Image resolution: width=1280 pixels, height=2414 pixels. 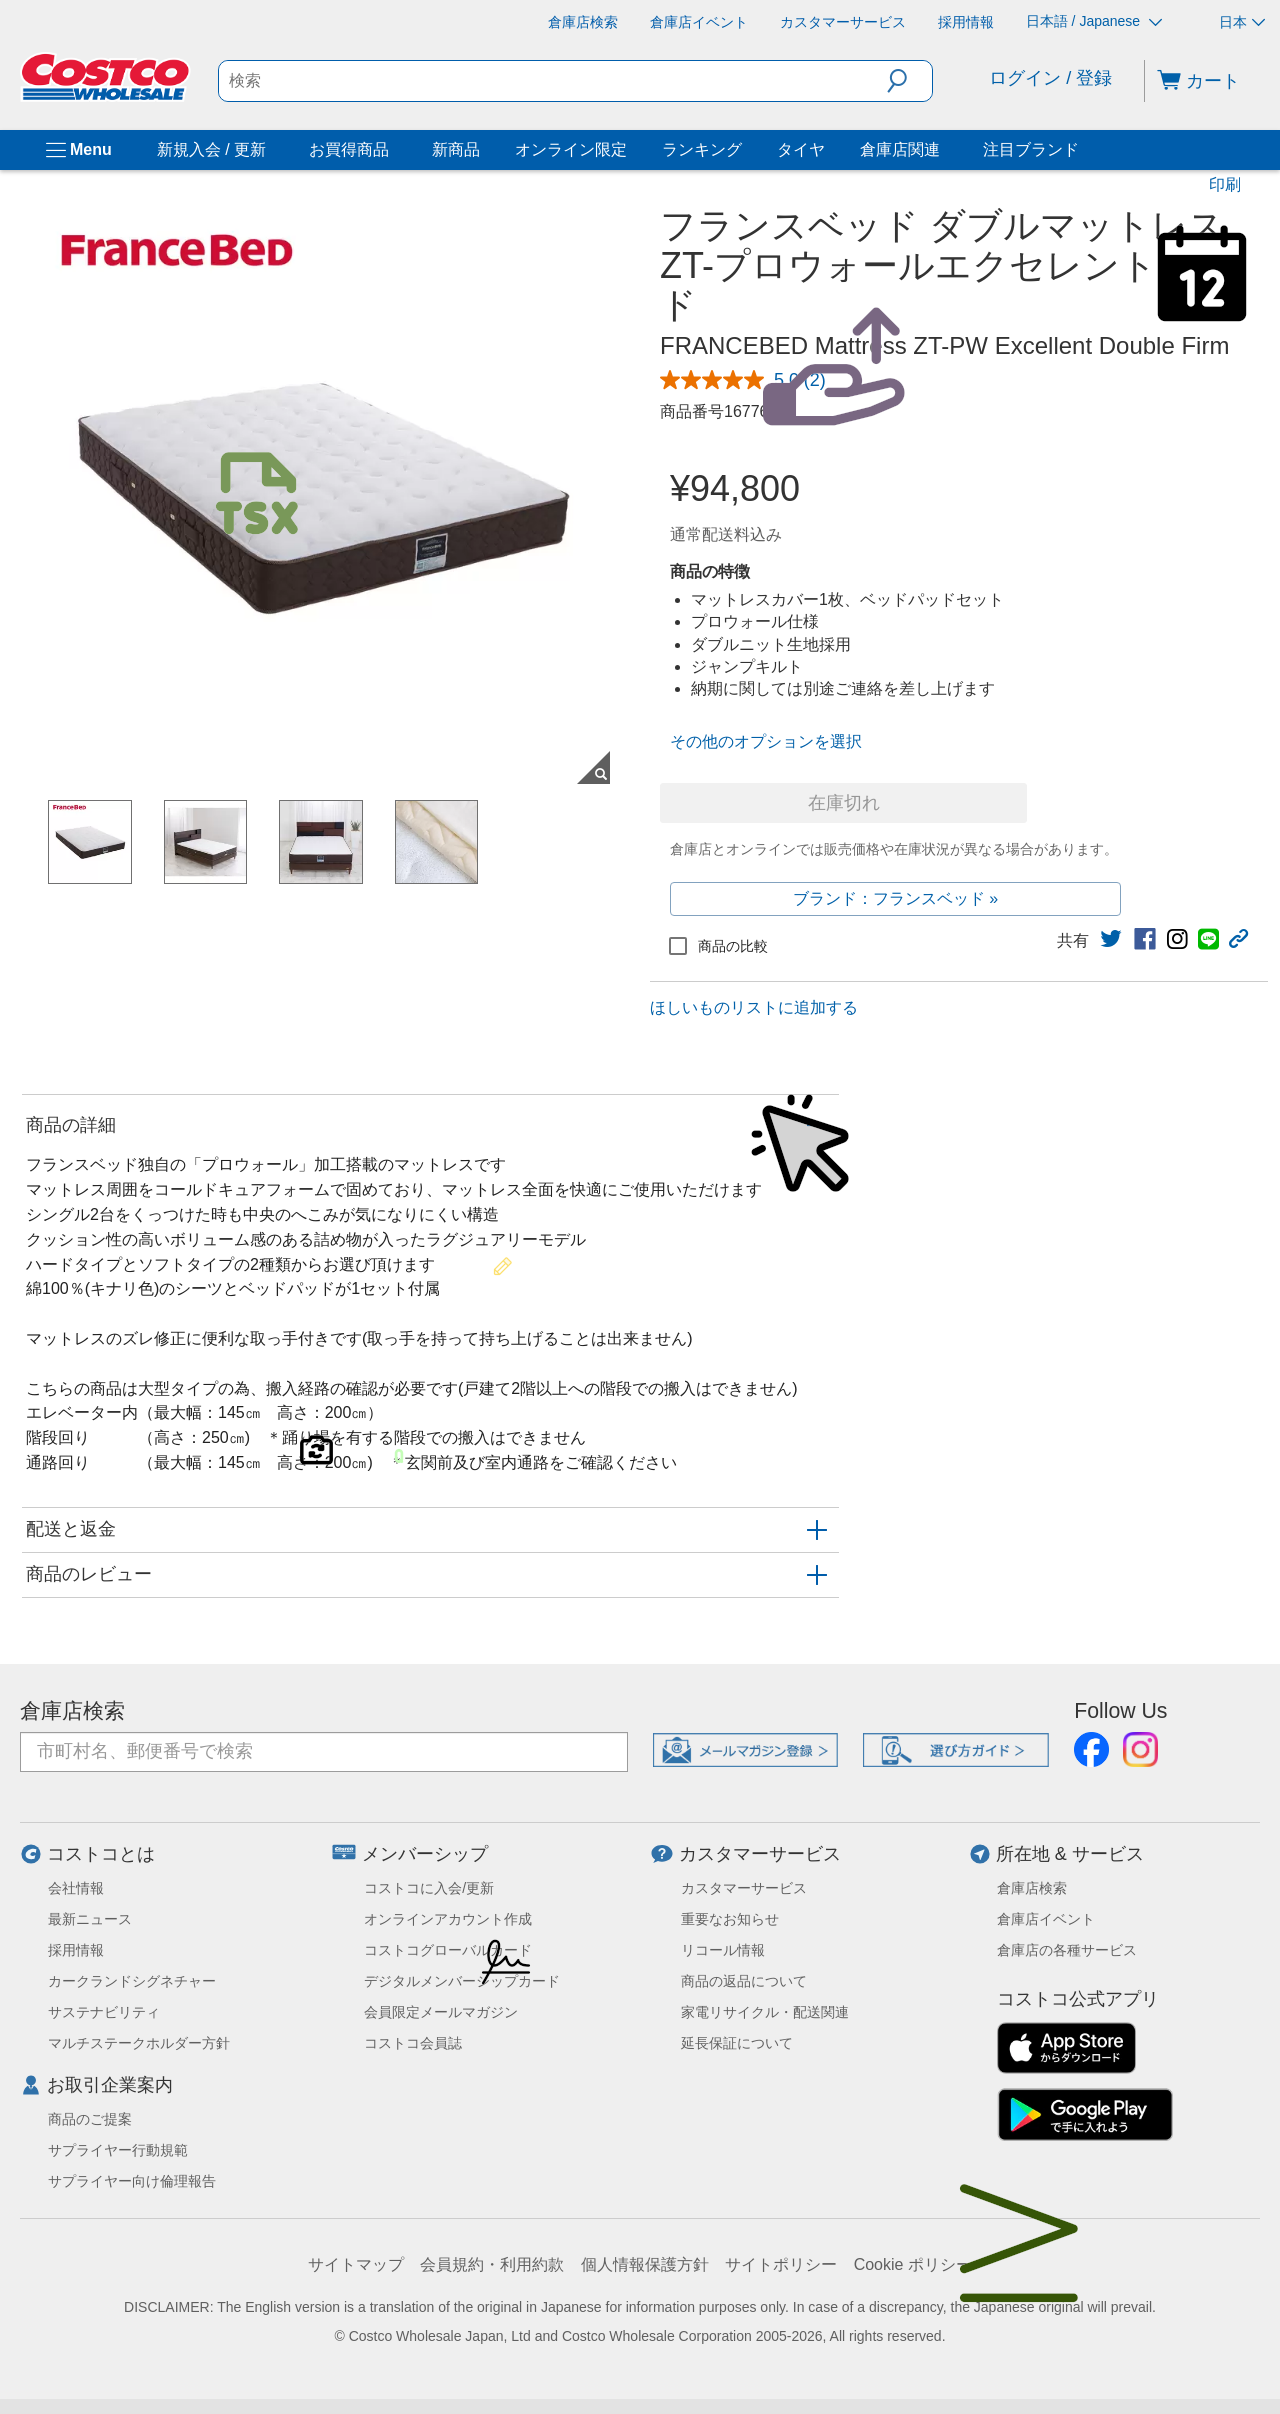 What do you see at coordinates (502, 1266) in the screenshot?
I see `edit content or text` at bounding box center [502, 1266].